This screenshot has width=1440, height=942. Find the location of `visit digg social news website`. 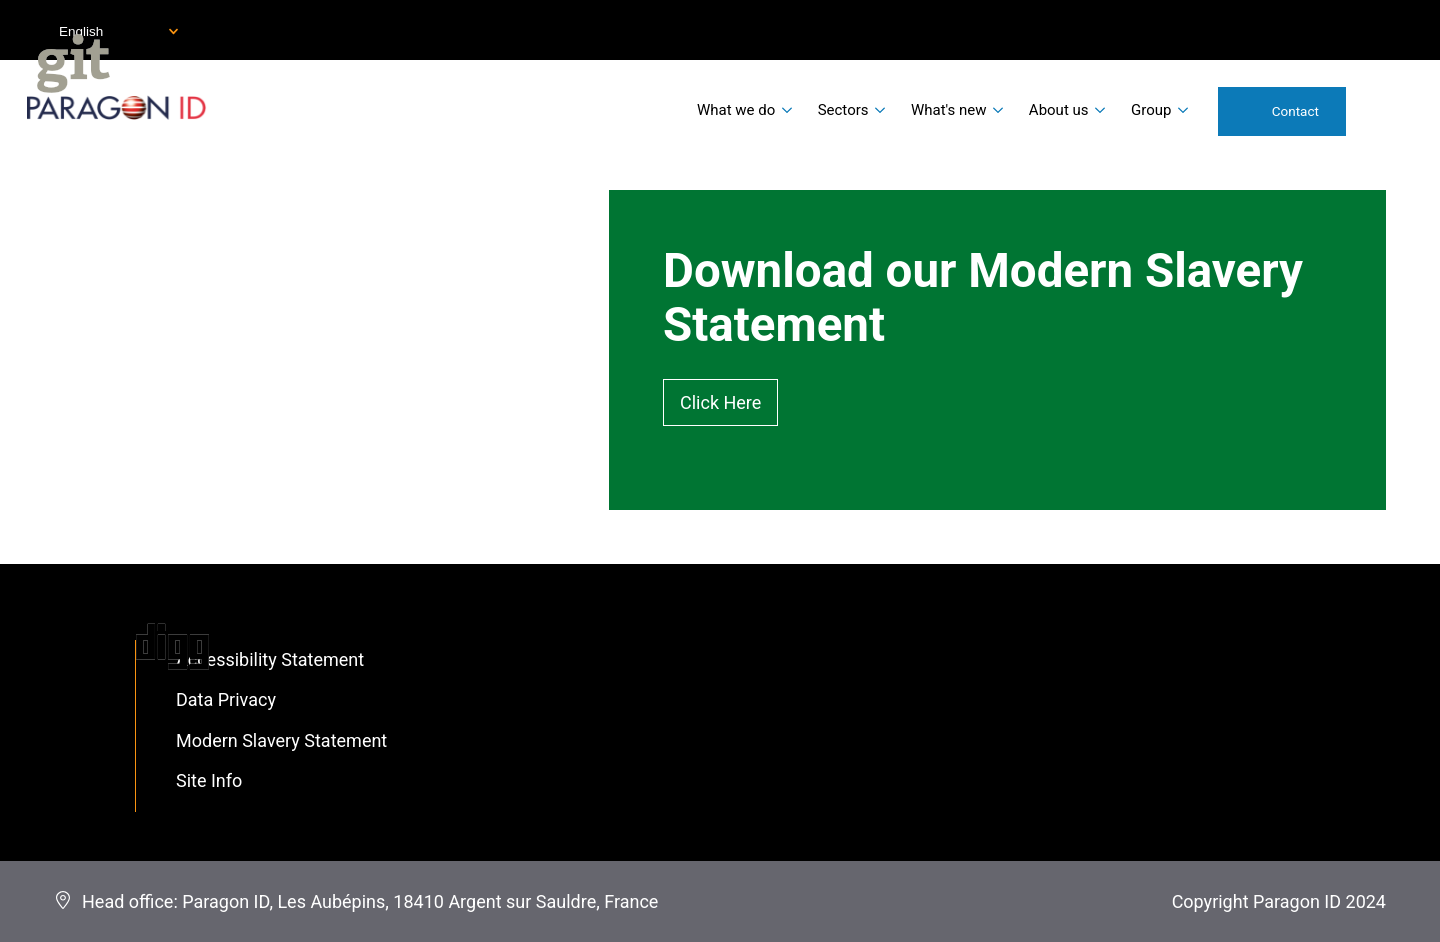

visit digg social news website is located at coordinates (172, 646).